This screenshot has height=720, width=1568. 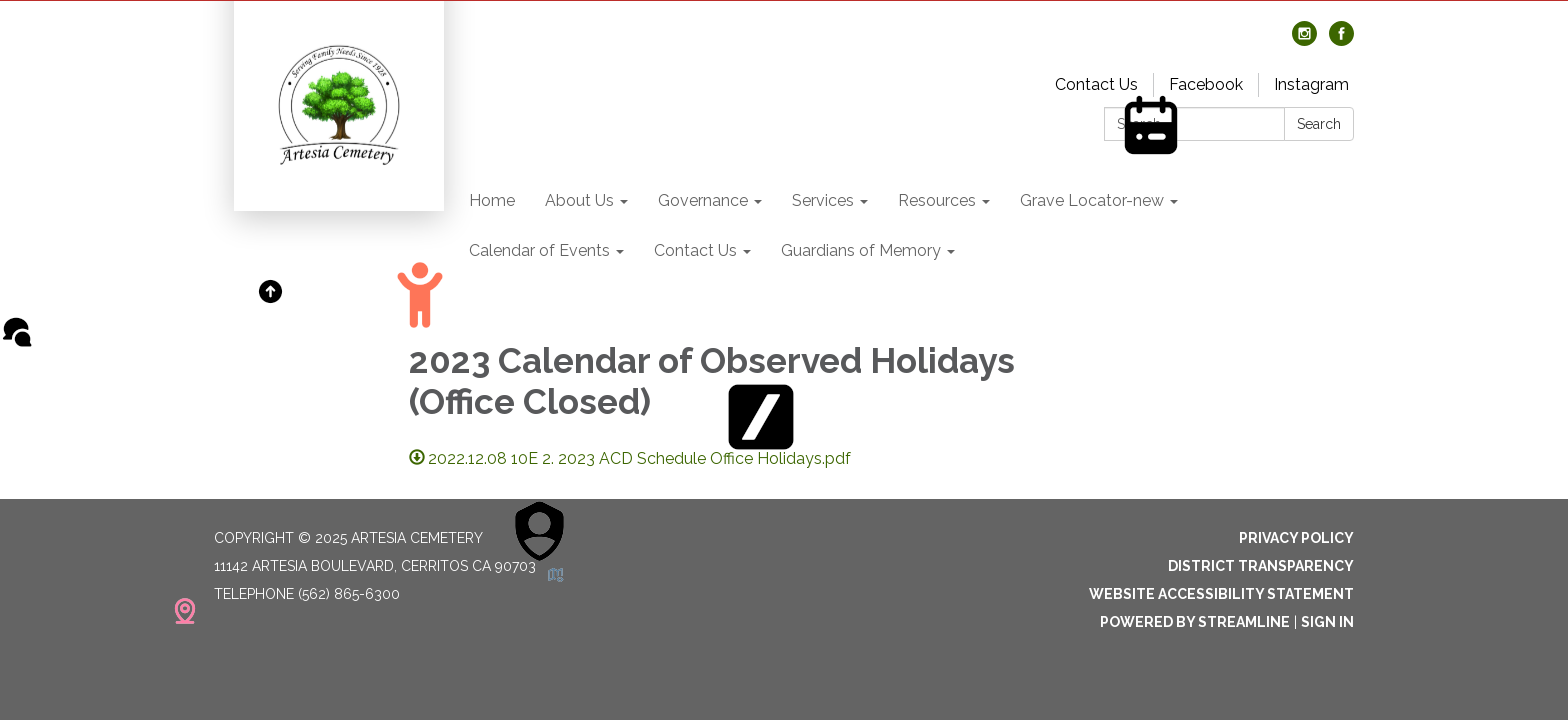 I want to click on access slash commands, so click(x=761, y=417).